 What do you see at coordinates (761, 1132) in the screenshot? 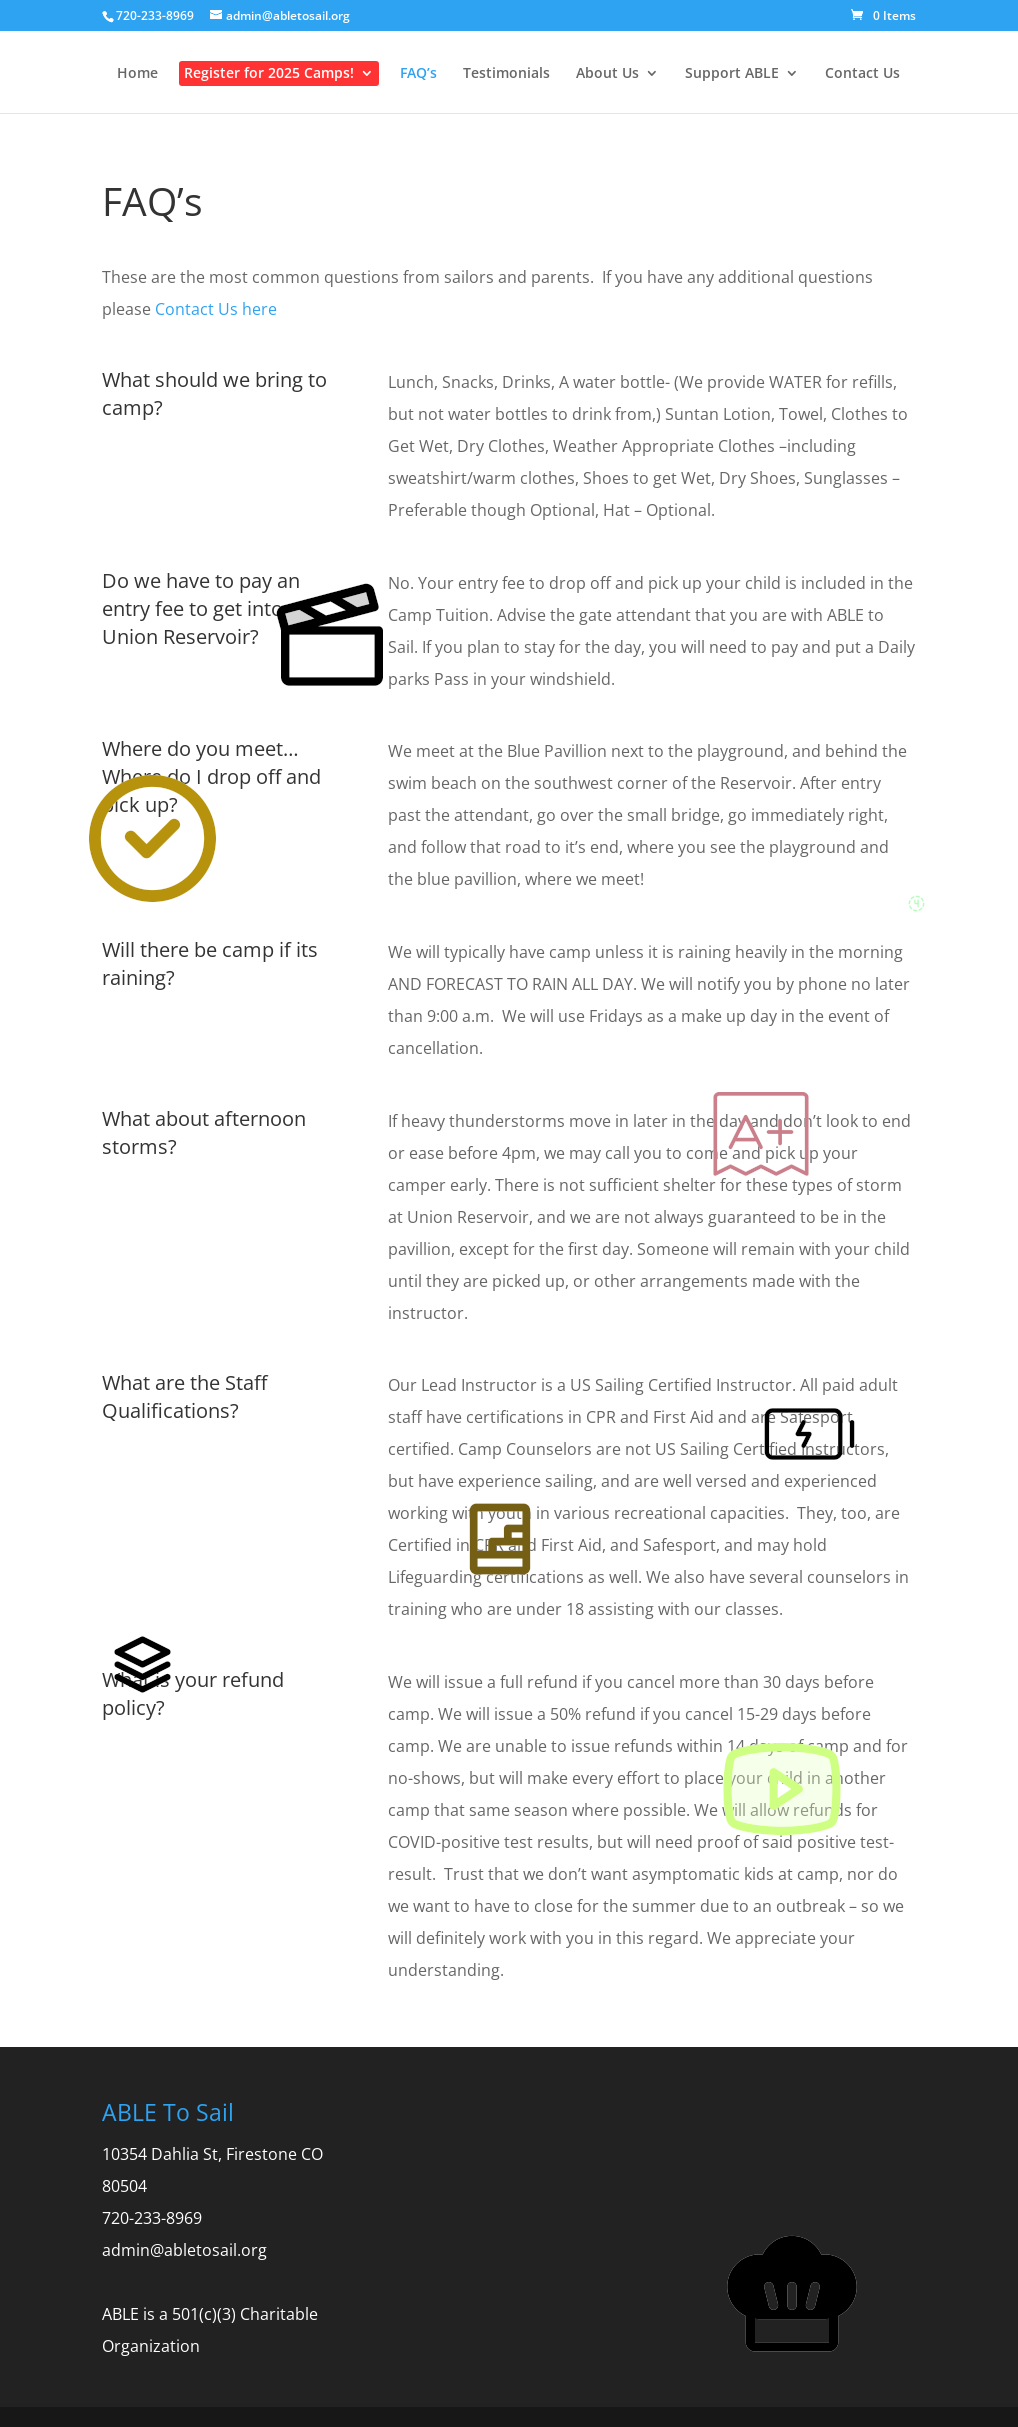
I see `view exam or test results` at bounding box center [761, 1132].